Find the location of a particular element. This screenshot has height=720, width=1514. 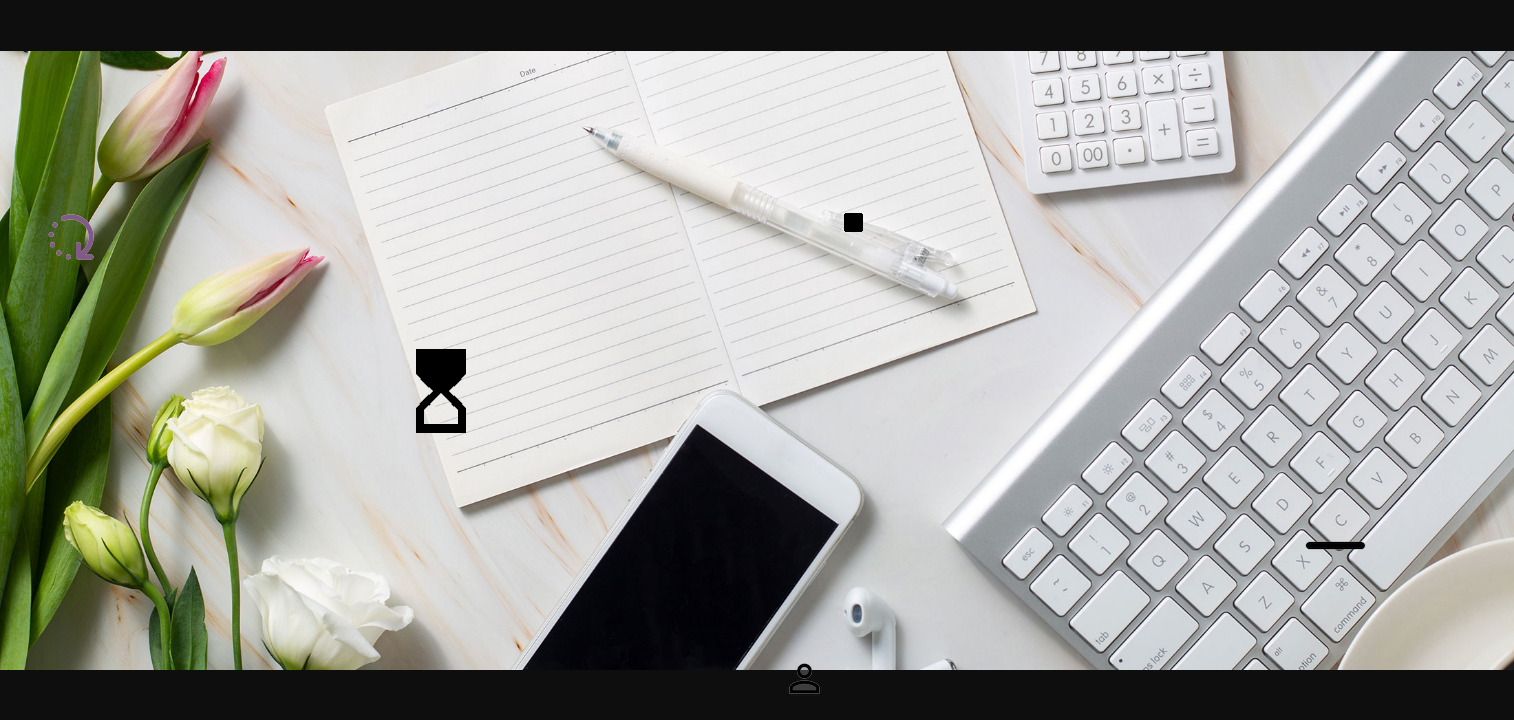

view your profile is located at coordinates (804, 678).